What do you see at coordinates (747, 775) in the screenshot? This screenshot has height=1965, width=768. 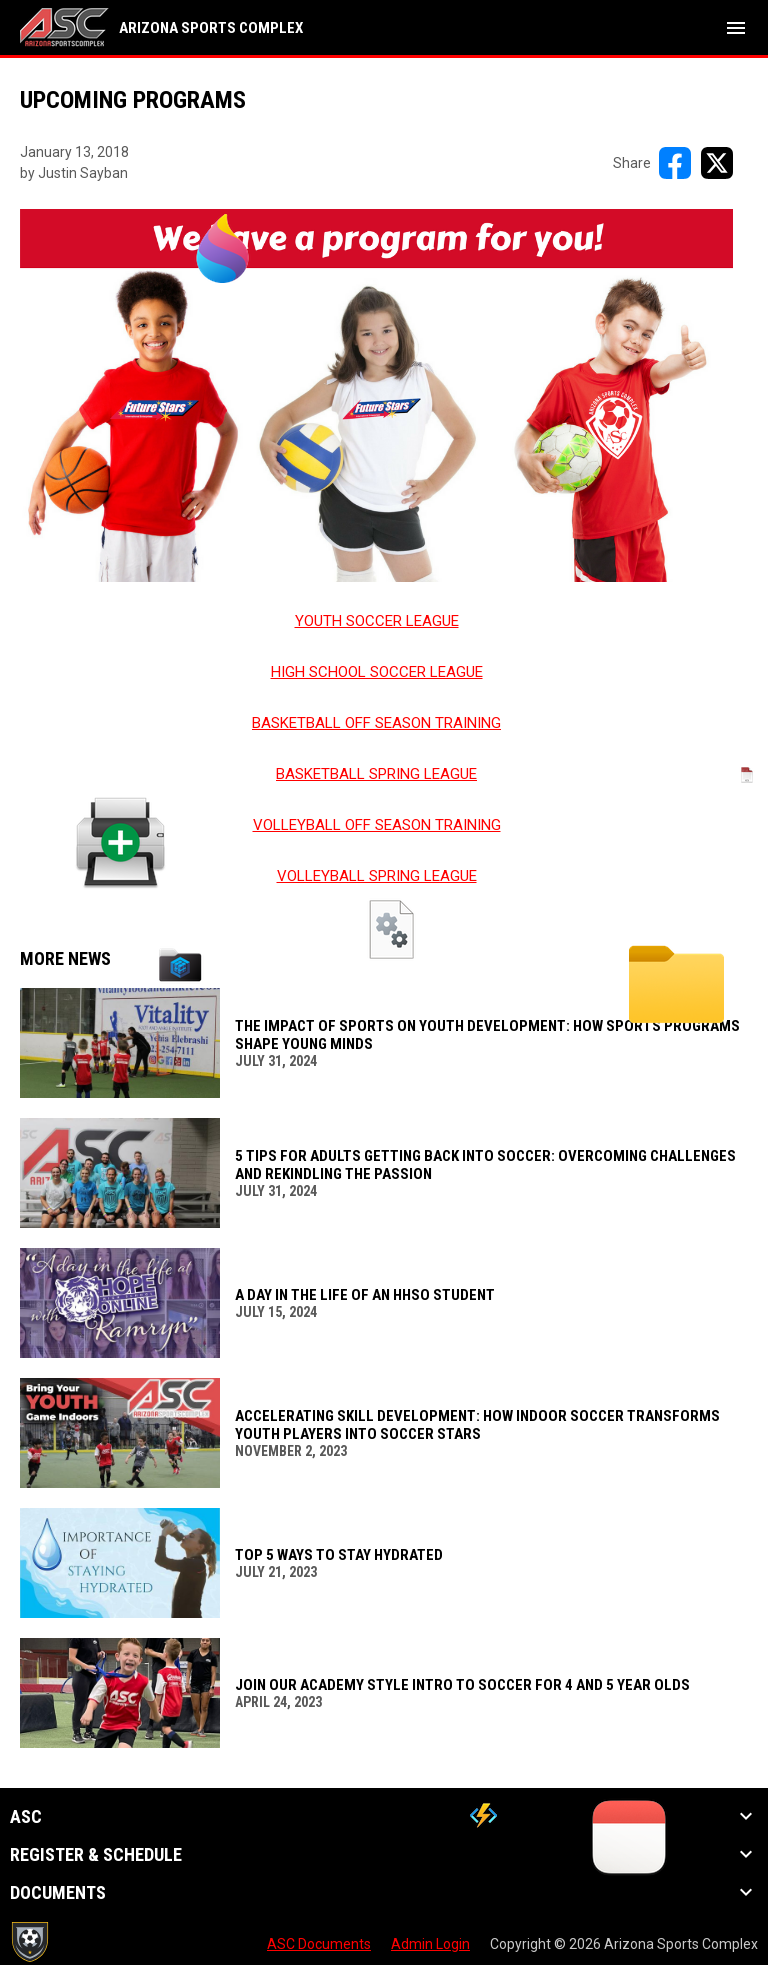 I see `open or import an ICS calendar file` at bounding box center [747, 775].